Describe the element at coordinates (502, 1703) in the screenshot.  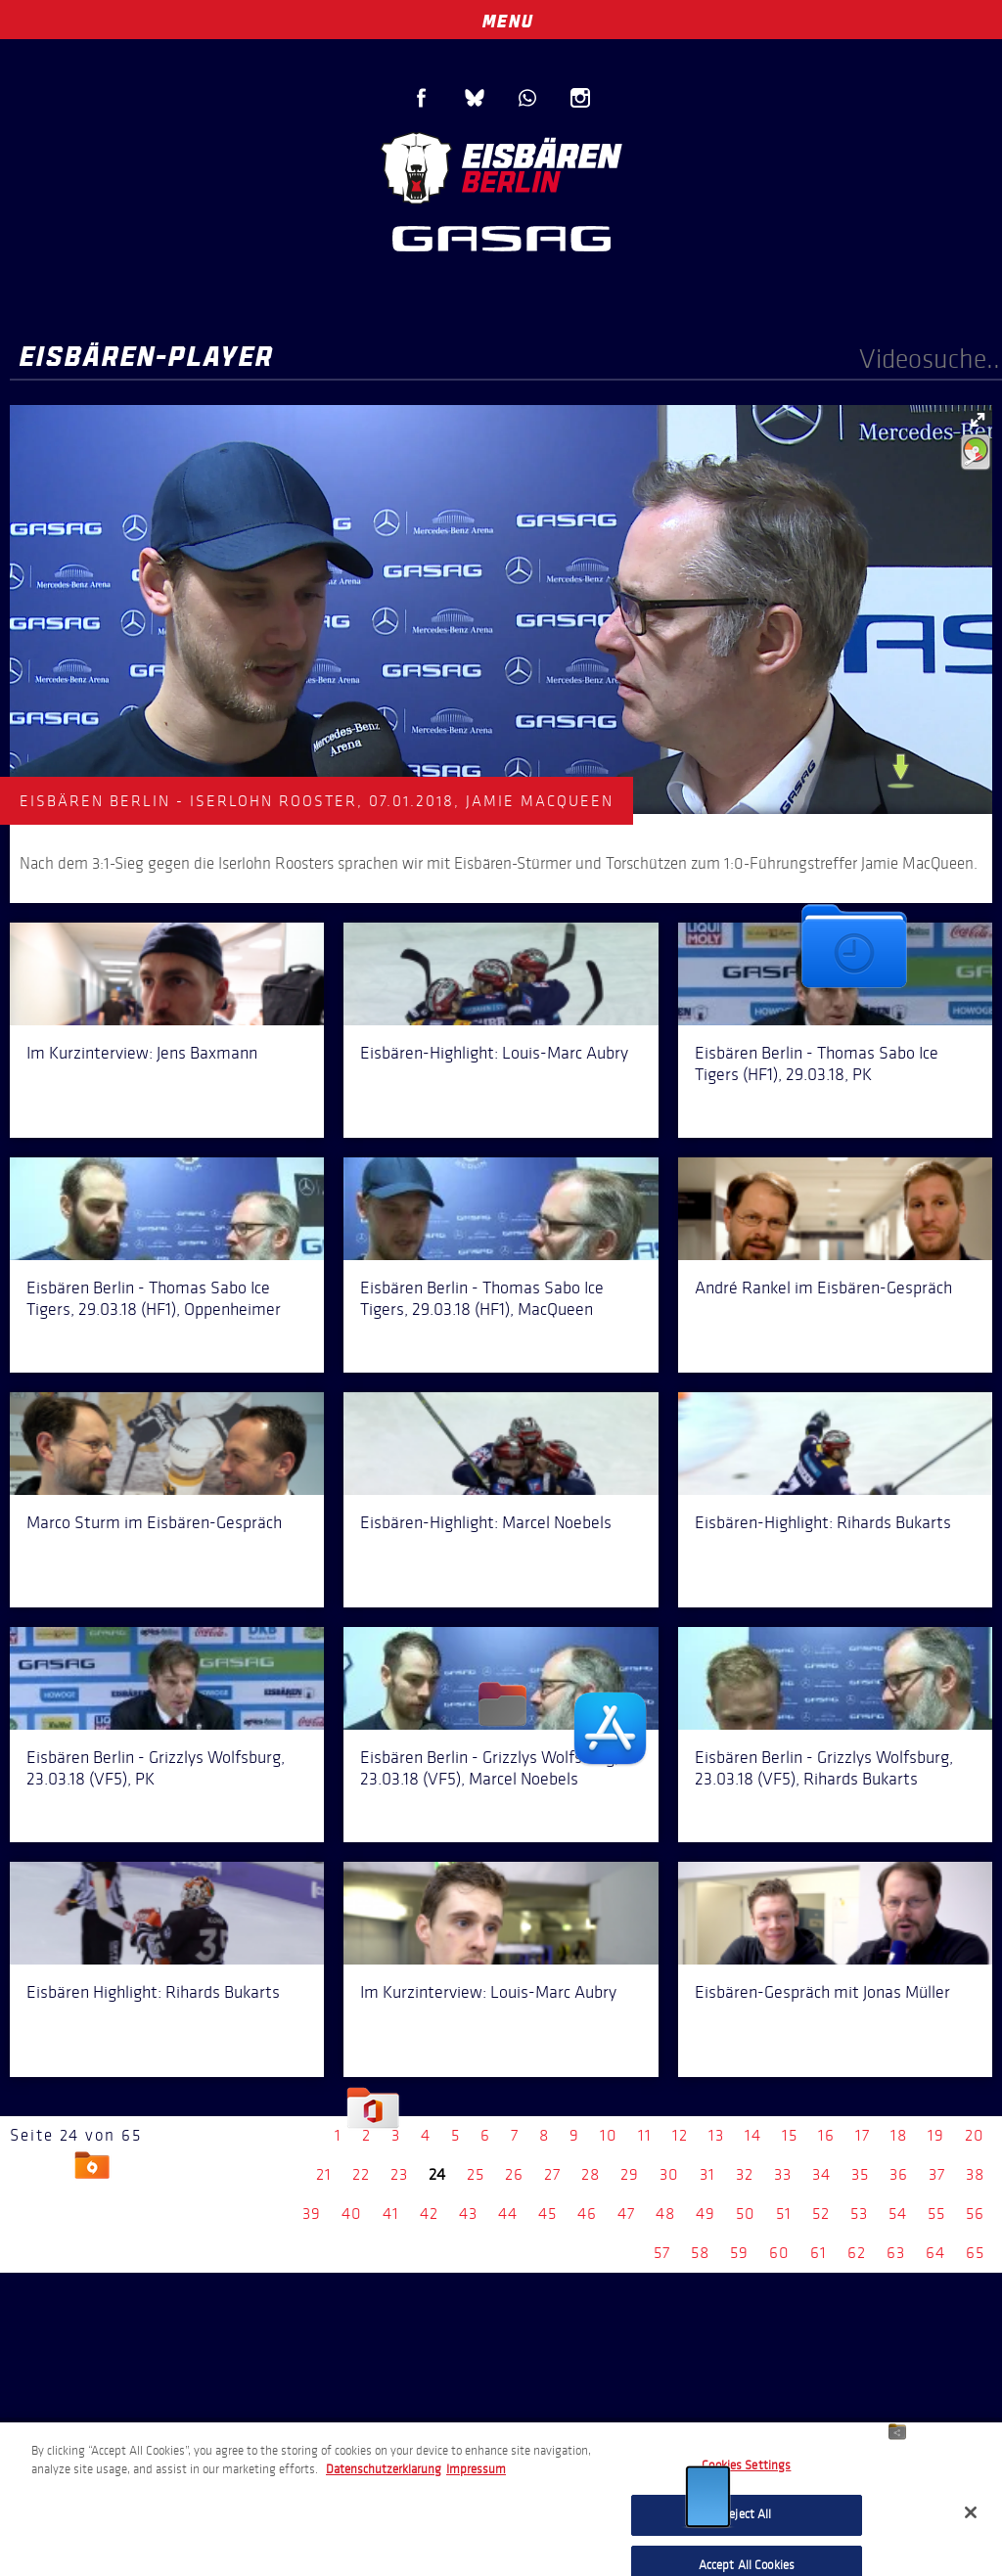
I see `view contents of an open folder` at that location.